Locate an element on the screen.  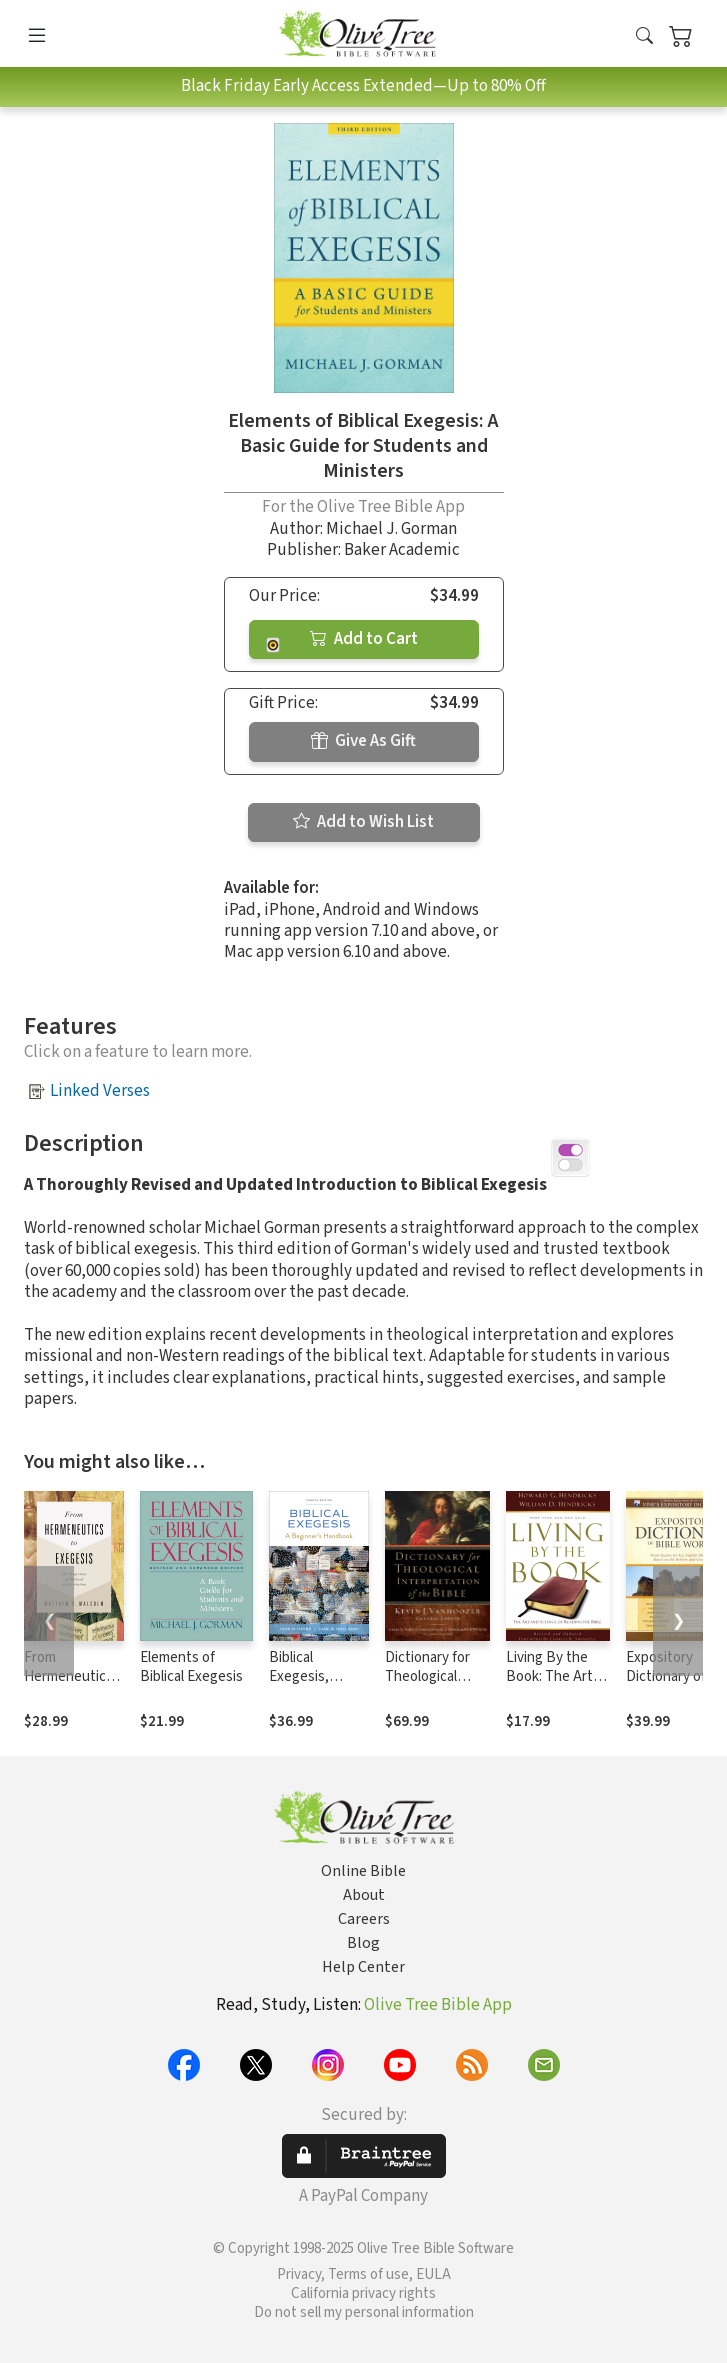
open system tweaks or customization settings is located at coordinates (570, 1157).